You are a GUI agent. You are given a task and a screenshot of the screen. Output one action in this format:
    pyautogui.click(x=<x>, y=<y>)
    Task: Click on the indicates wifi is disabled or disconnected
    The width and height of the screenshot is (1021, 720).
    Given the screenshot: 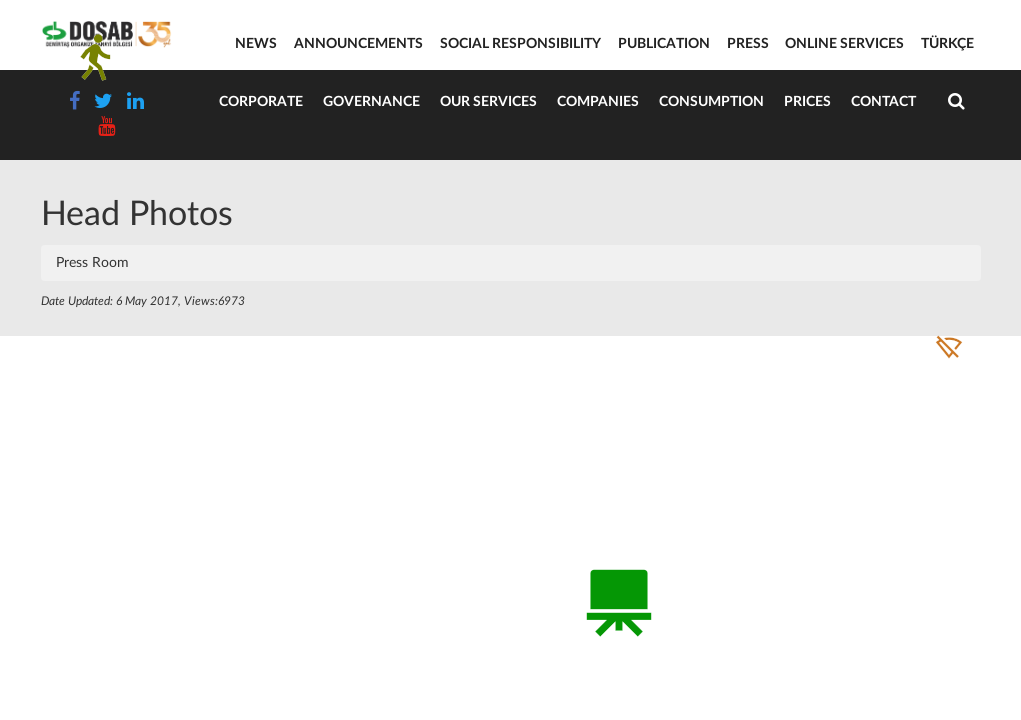 What is the action you would take?
    pyautogui.click(x=949, y=348)
    